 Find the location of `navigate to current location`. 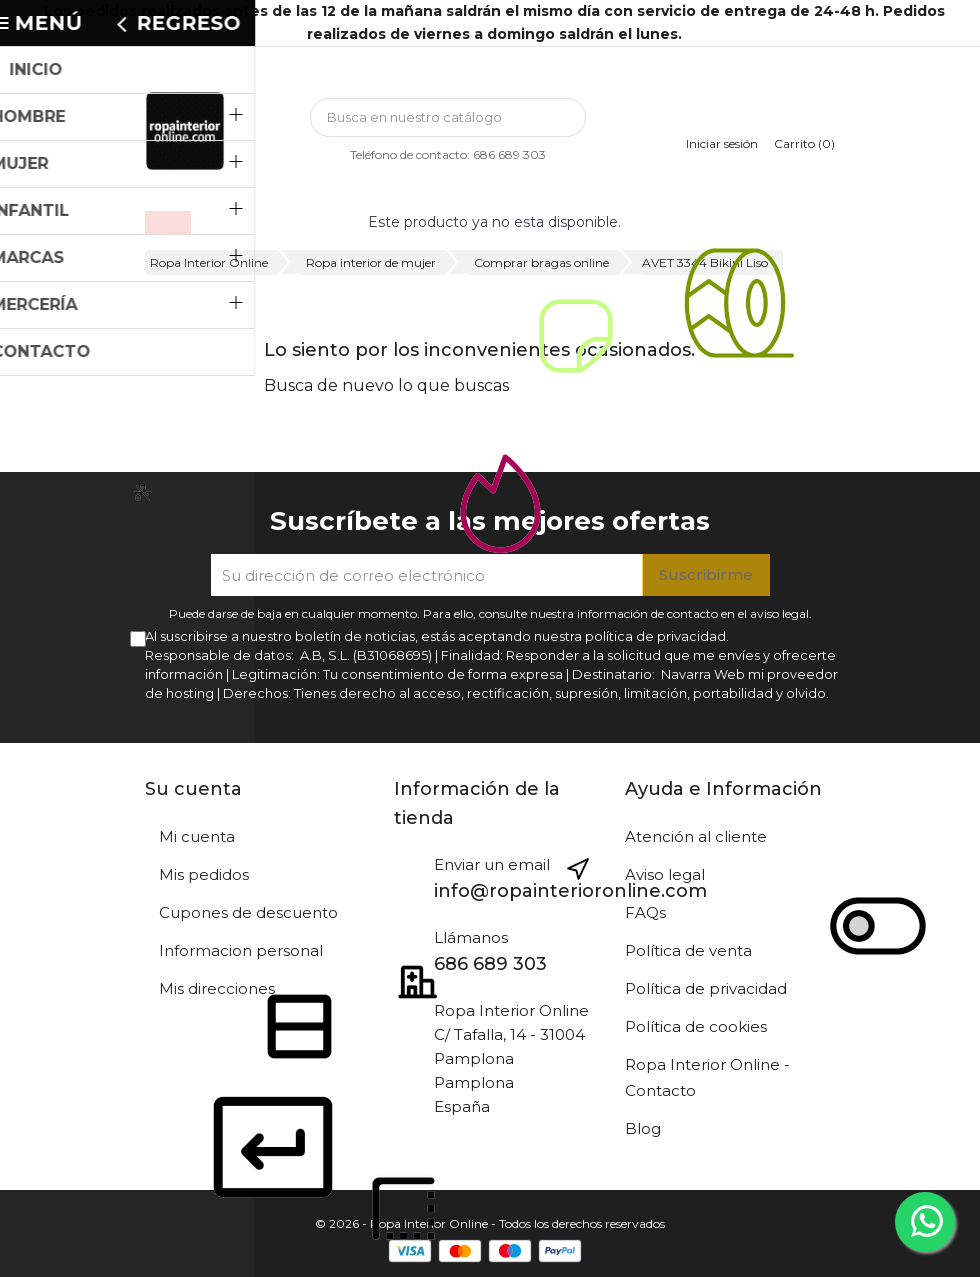

navigate to current location is located at coordinates (577, 869).